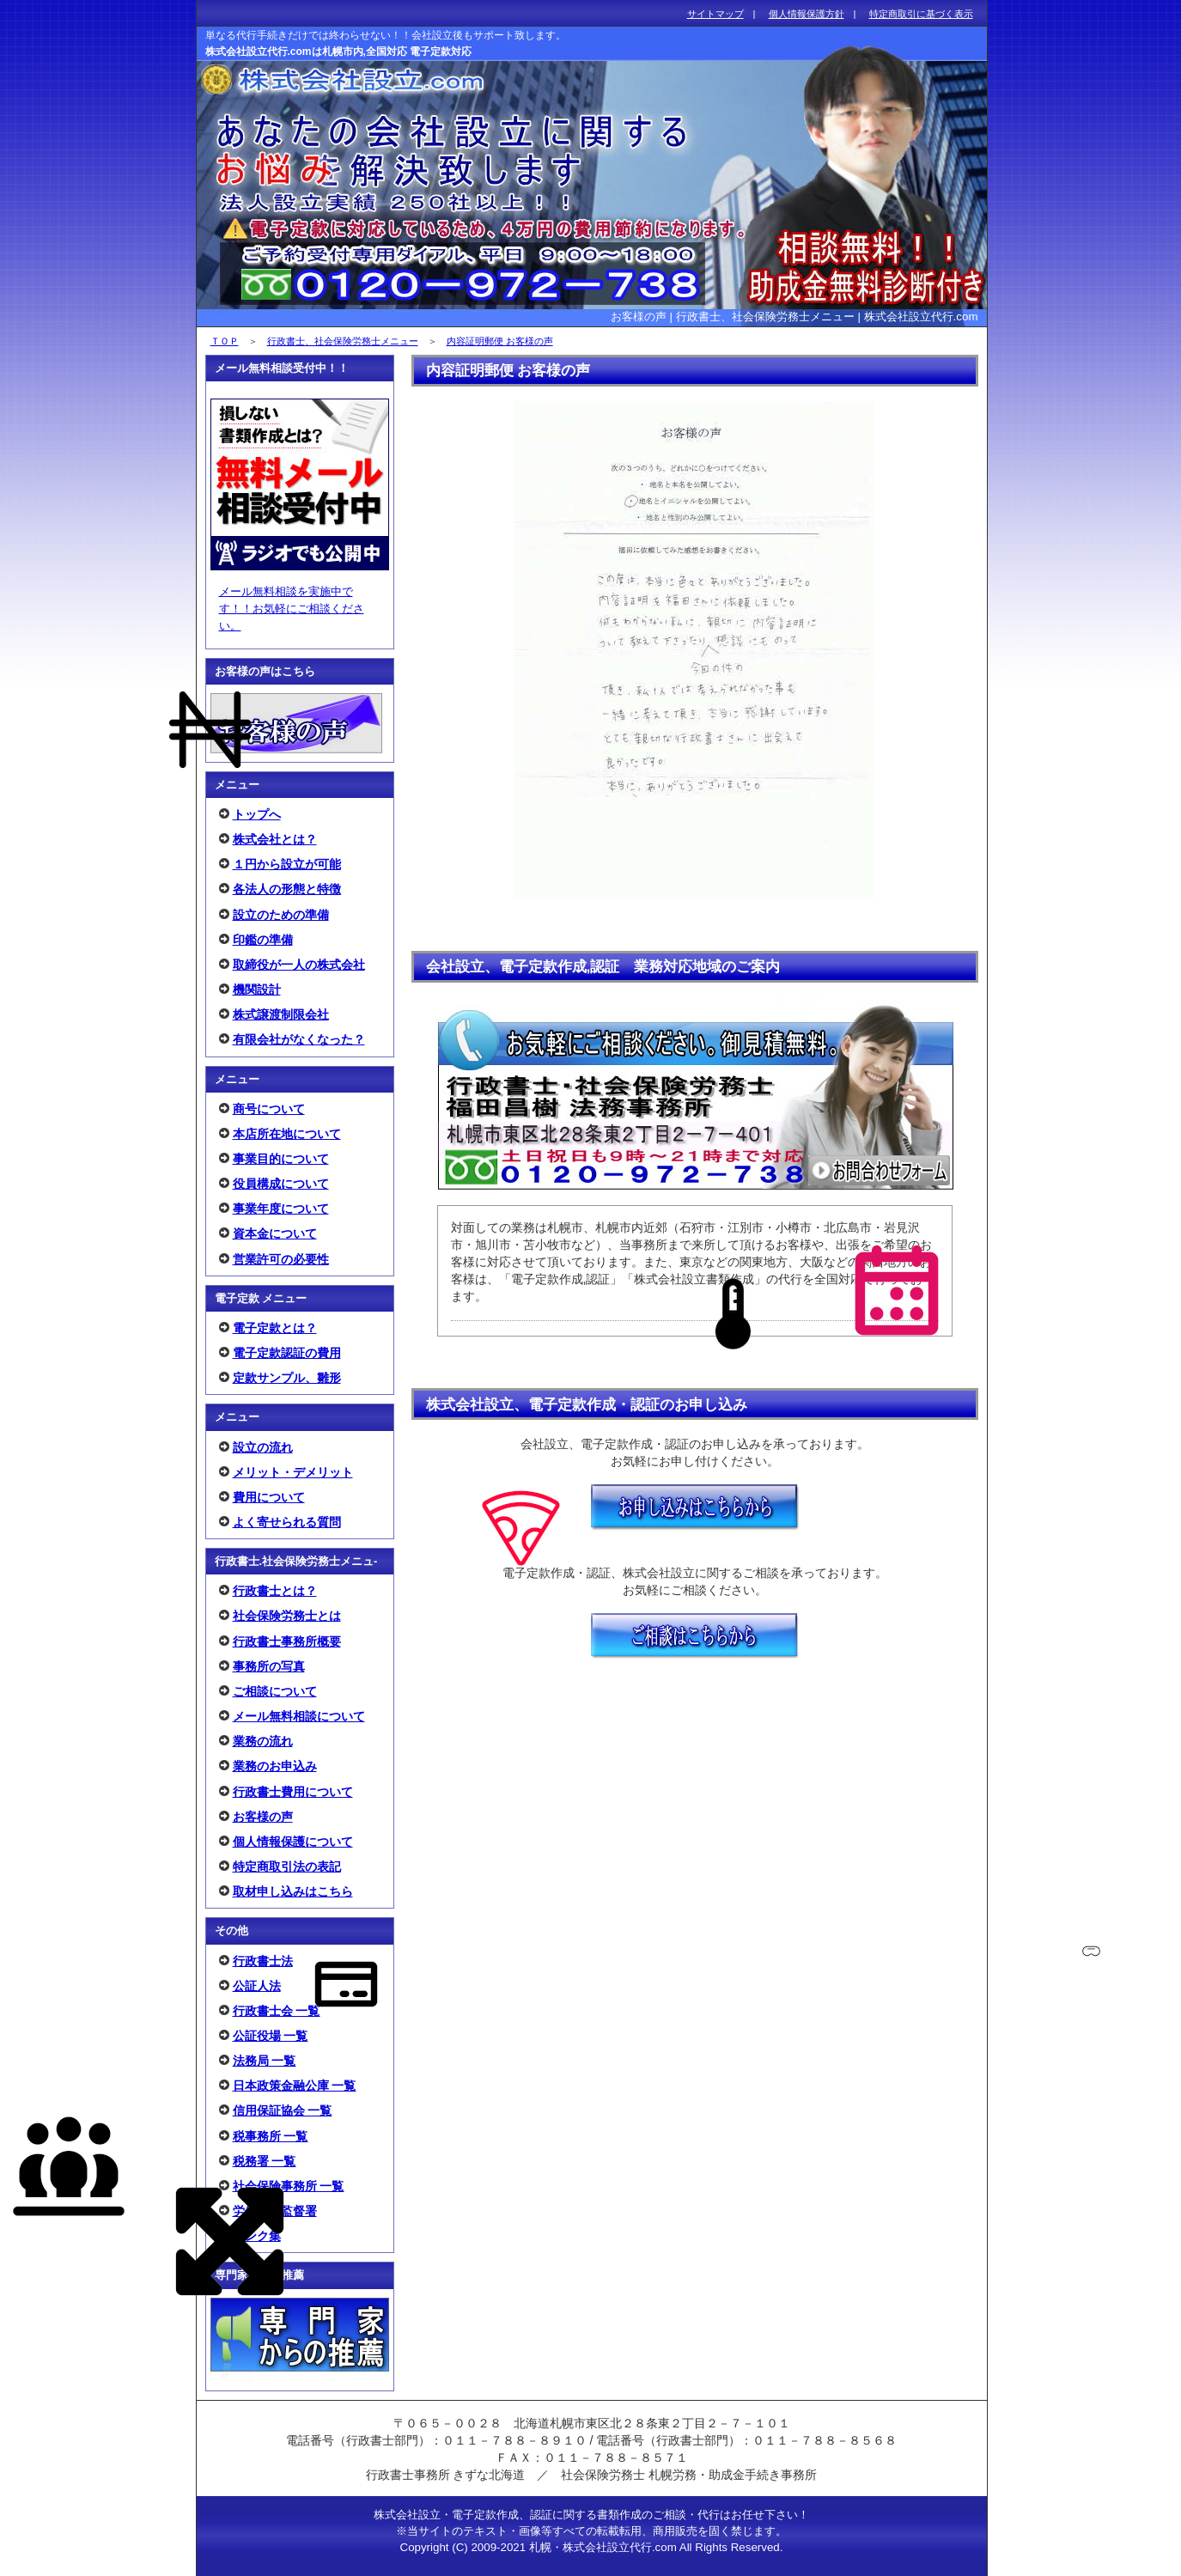  What do you see at coordinates (69, 2166) in the screenshot?
I see `view team or group members` at bounding box center [69, 2166].